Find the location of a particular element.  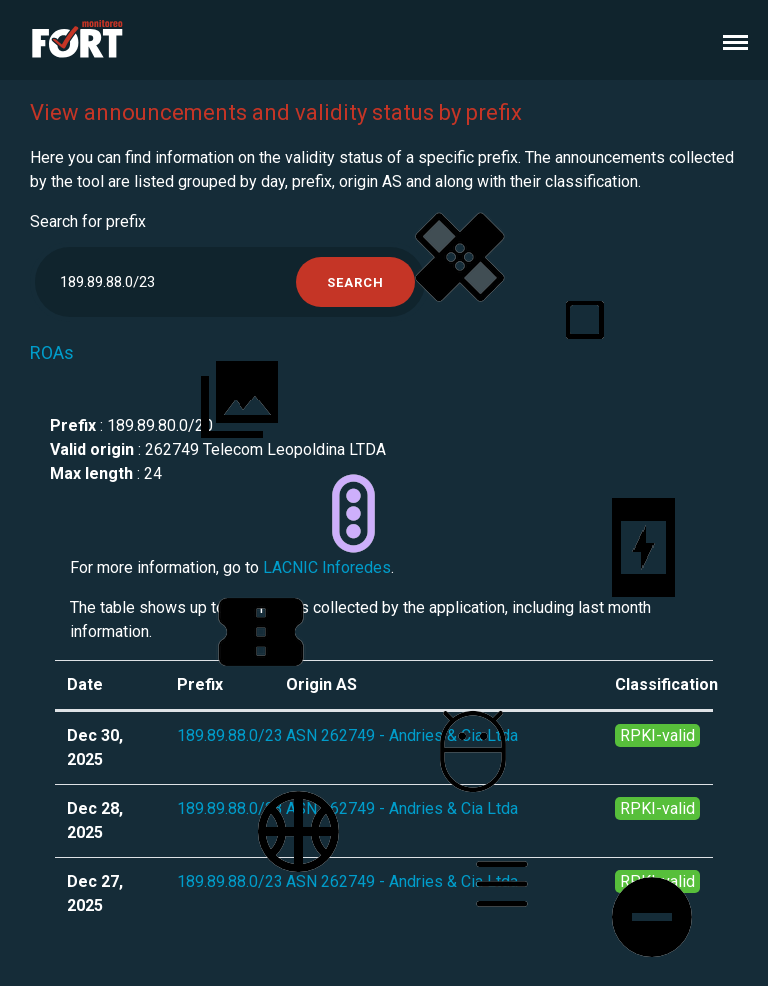

crop image to square aspect ratio is located at coordinates (585, 320).